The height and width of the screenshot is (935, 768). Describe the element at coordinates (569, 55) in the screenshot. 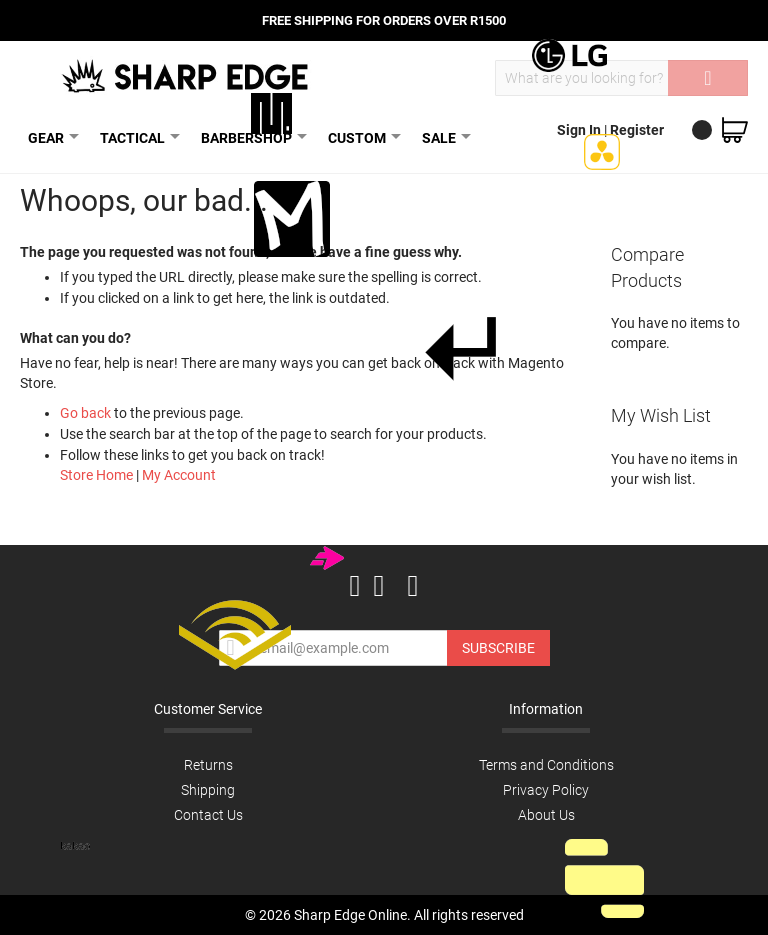

I see `LG brand logo or product identifier` at that location.